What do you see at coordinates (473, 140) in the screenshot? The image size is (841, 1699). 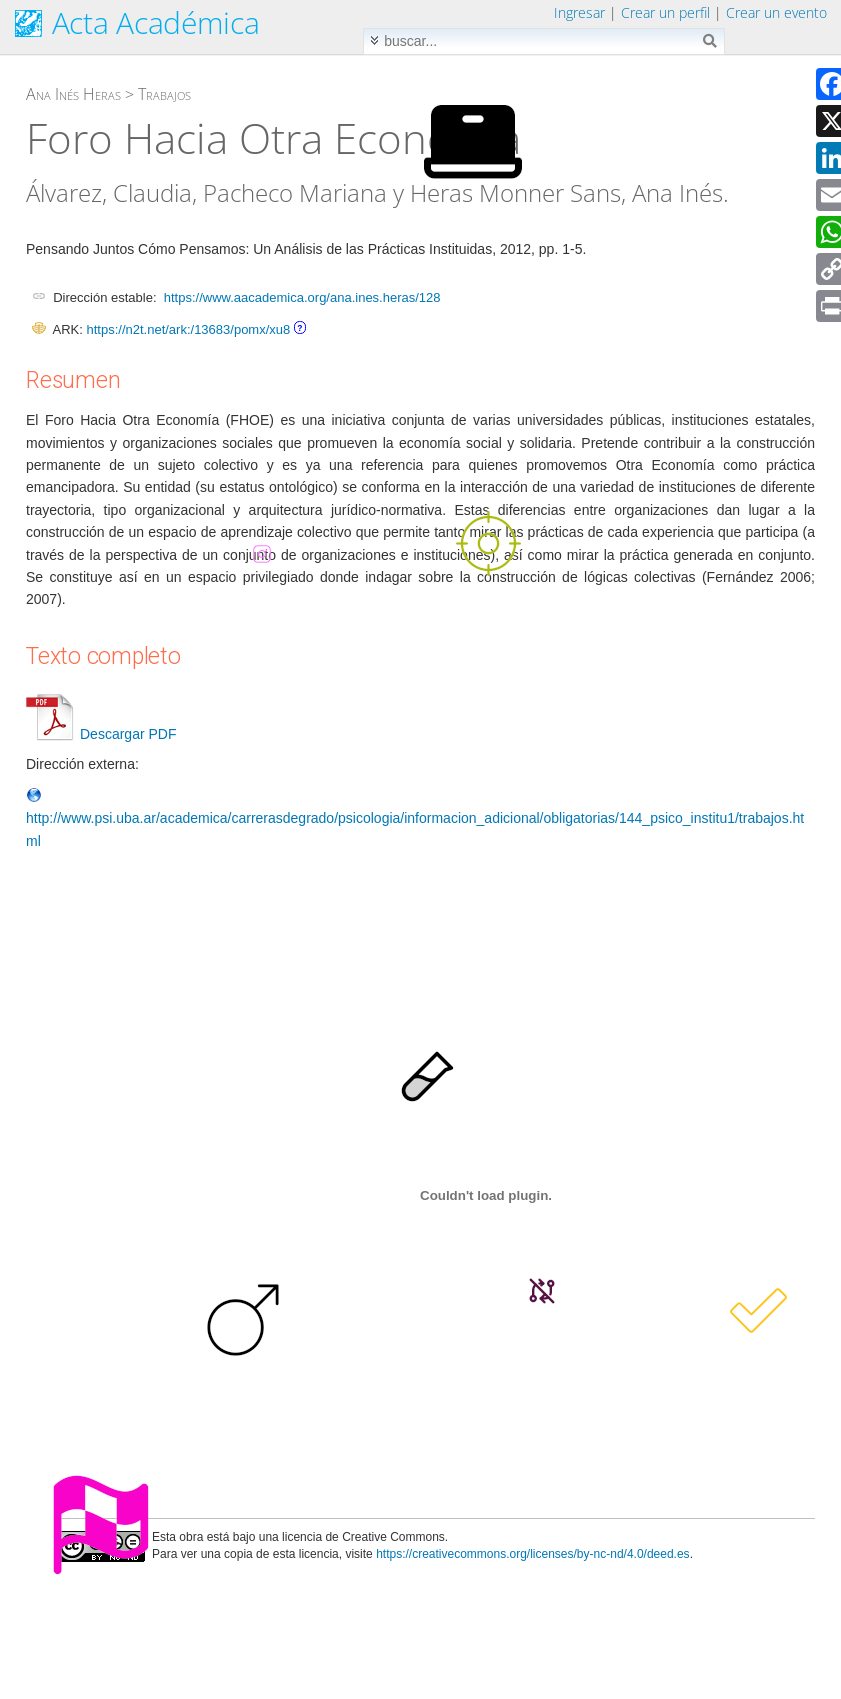 I see `switch to desktop view` at bounding box center [473, 140].